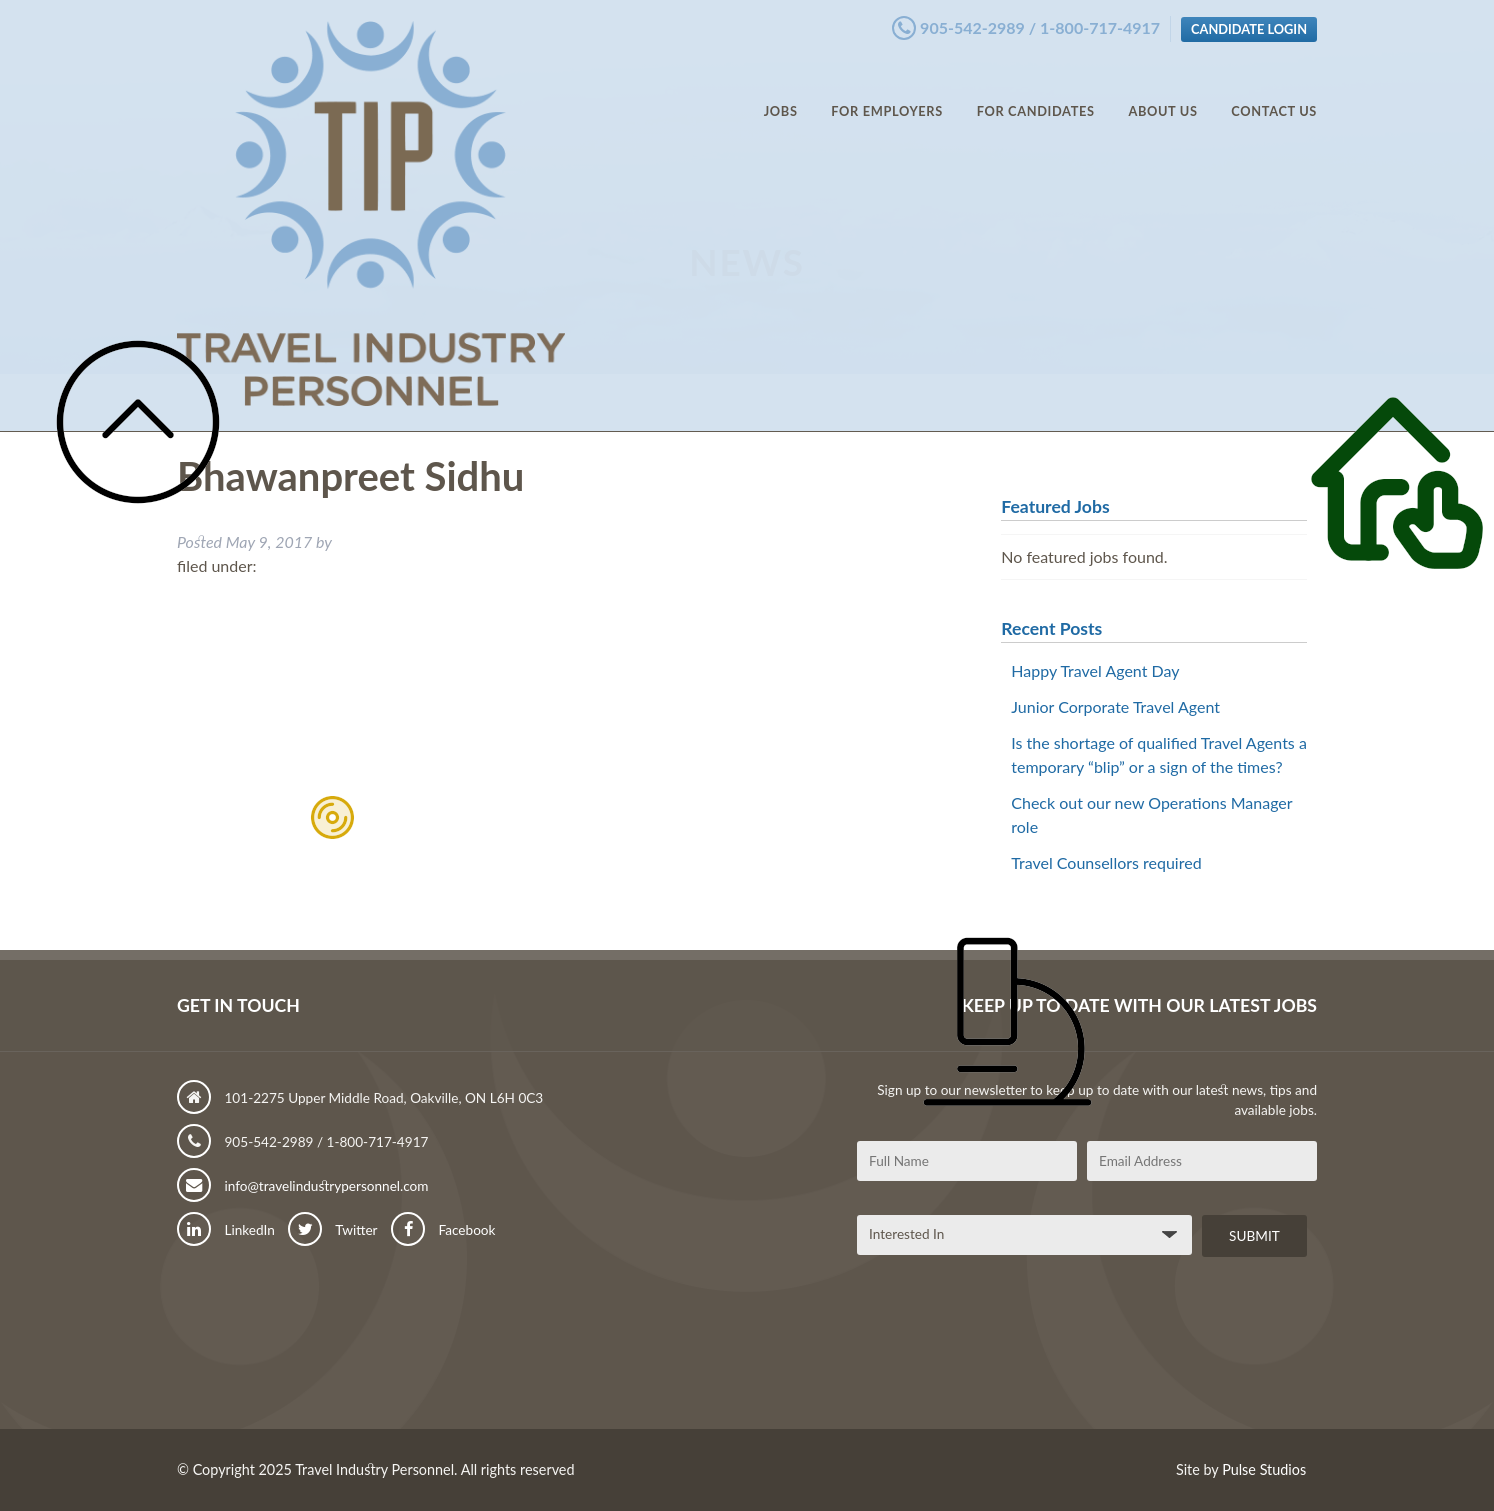  What do you see at coordinates (1007, 1028) in the screenshot?
I see `access research or lab tools` at bounding box center [1007, 1028].